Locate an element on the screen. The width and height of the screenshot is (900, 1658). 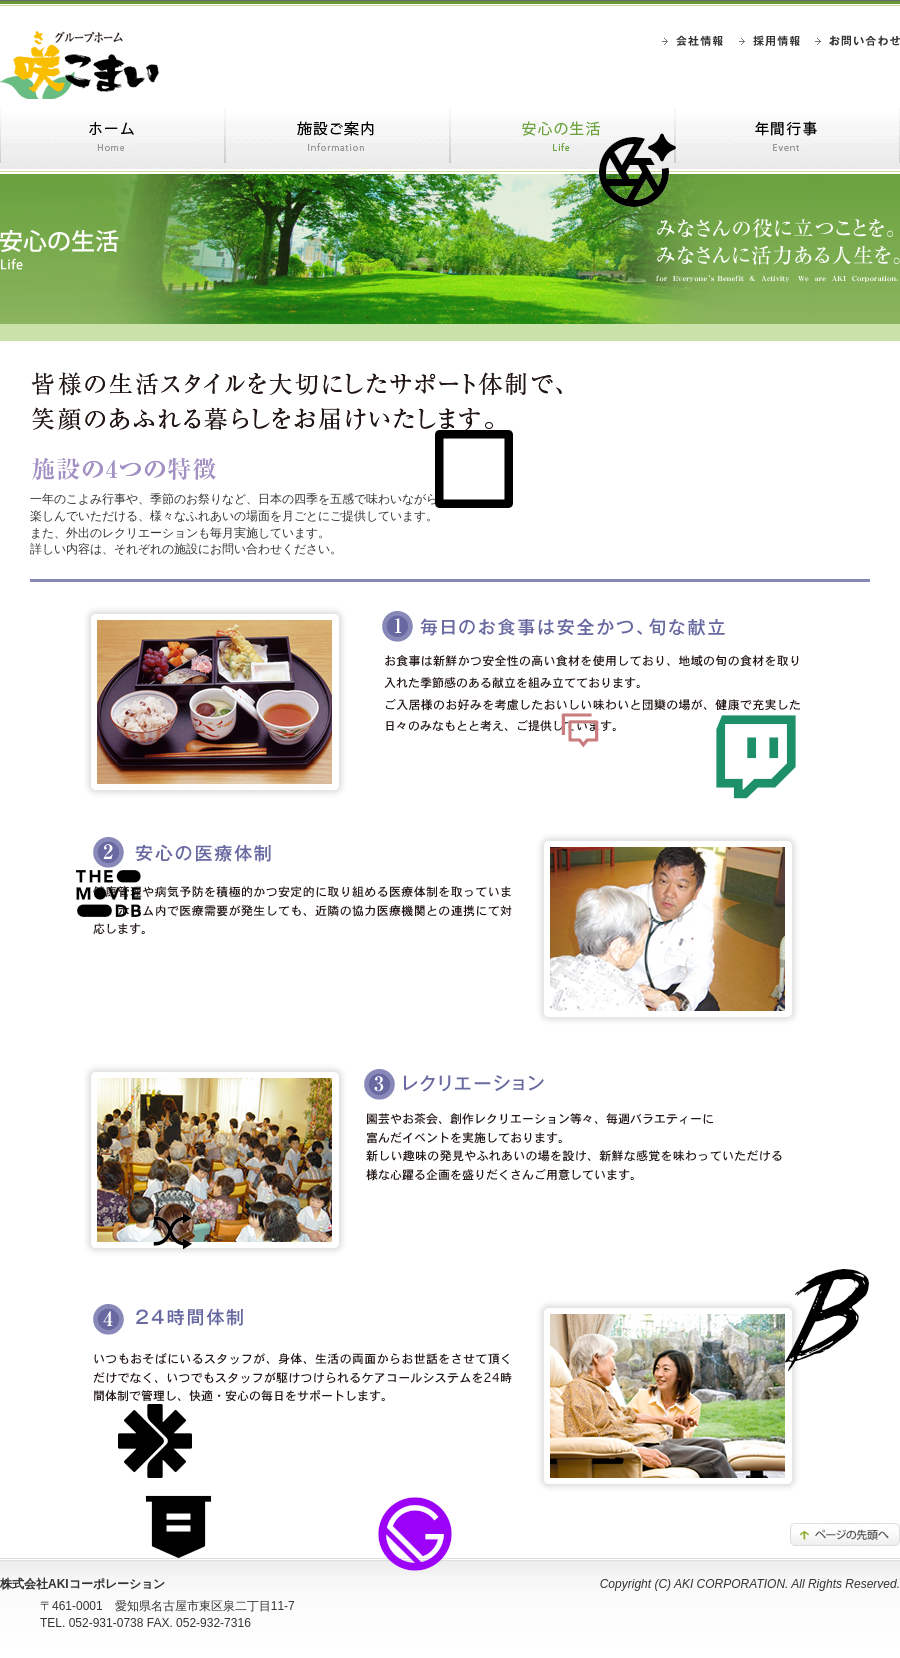
Gatsby framework logo is located at coordinates (415, 1534).